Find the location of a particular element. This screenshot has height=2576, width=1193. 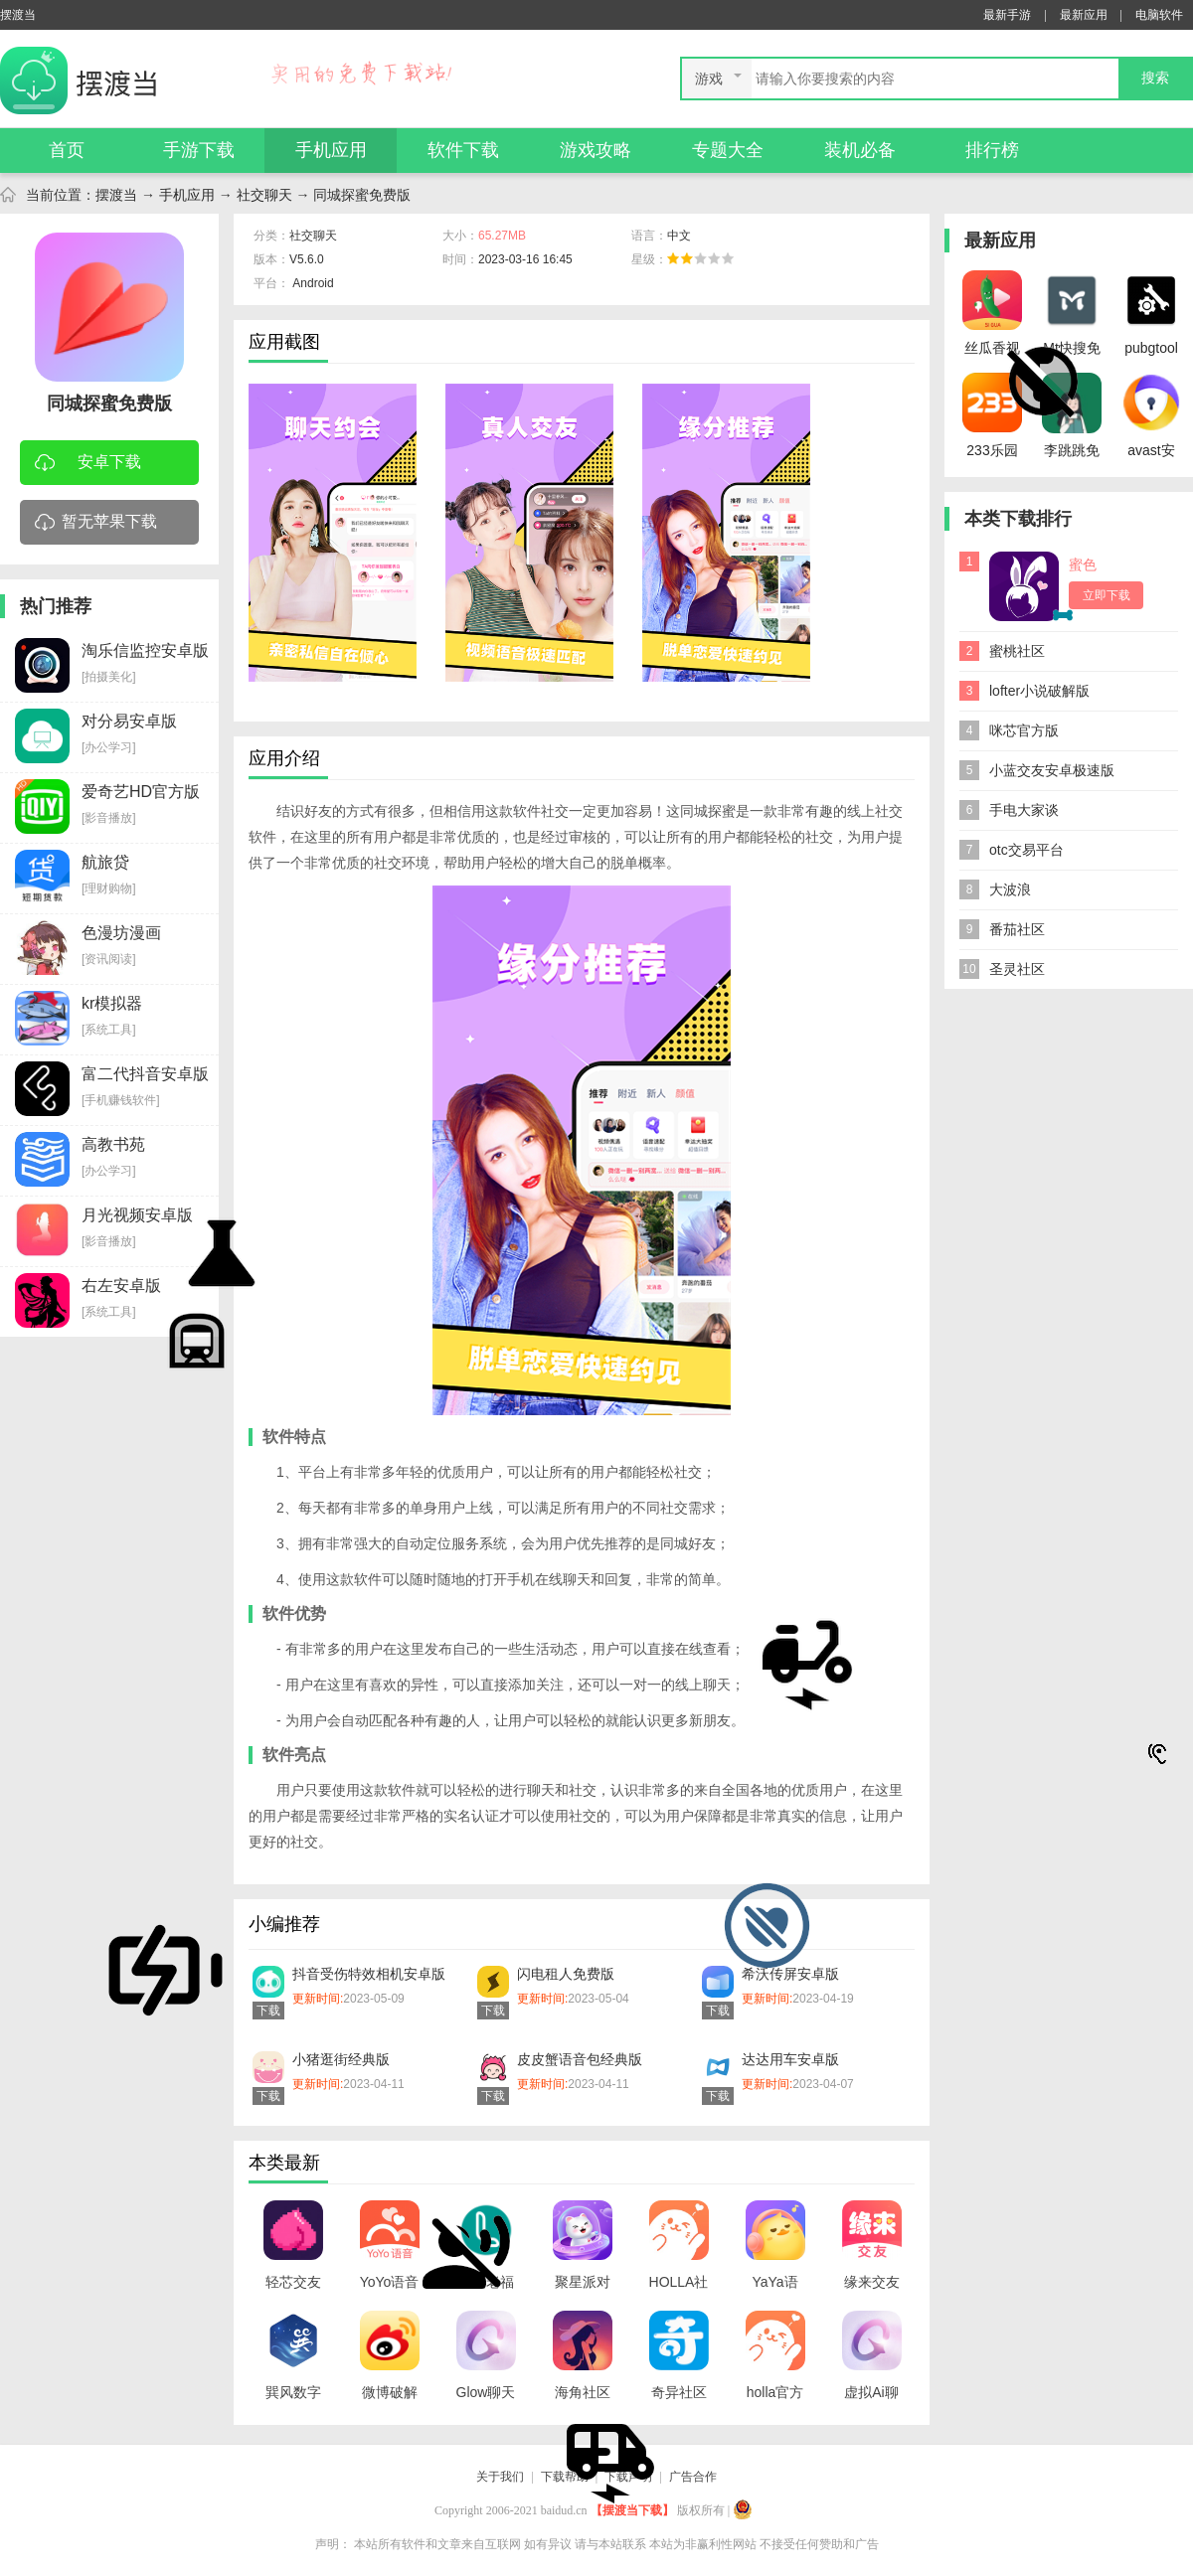

view device charging status is located at coordinates (165, 1970).